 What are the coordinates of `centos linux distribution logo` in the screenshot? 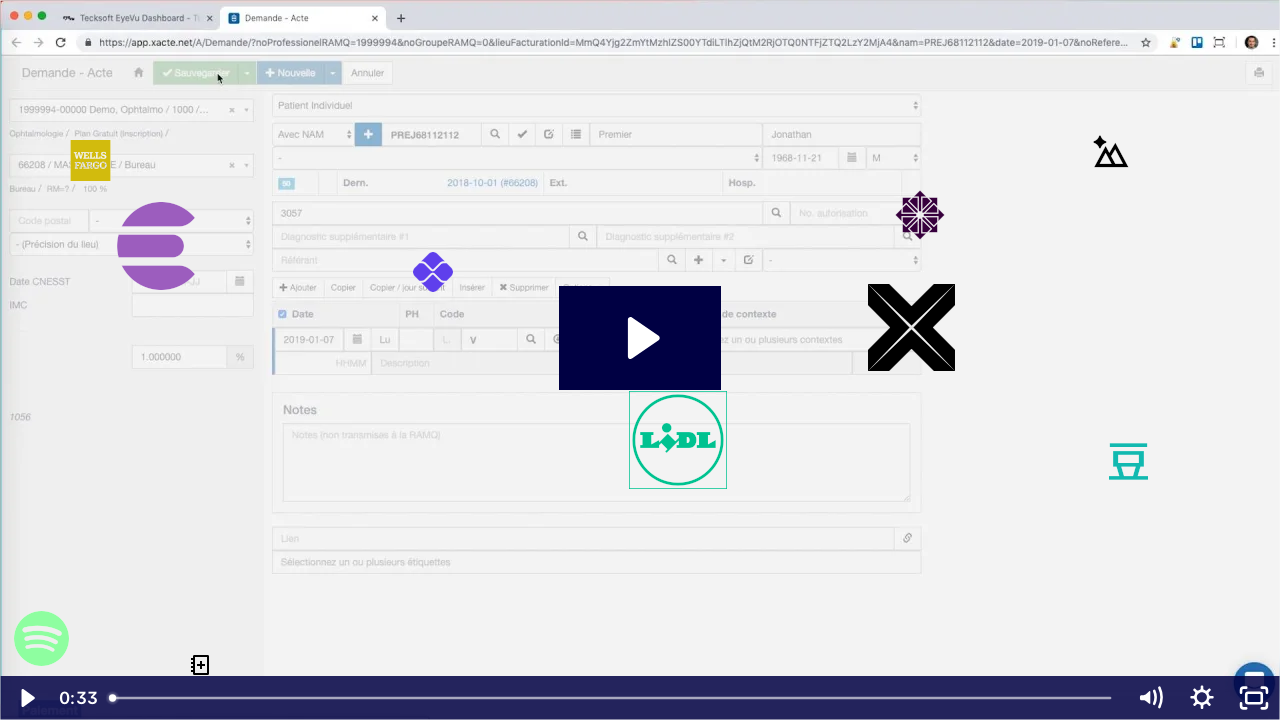 It's located at (920, 215).